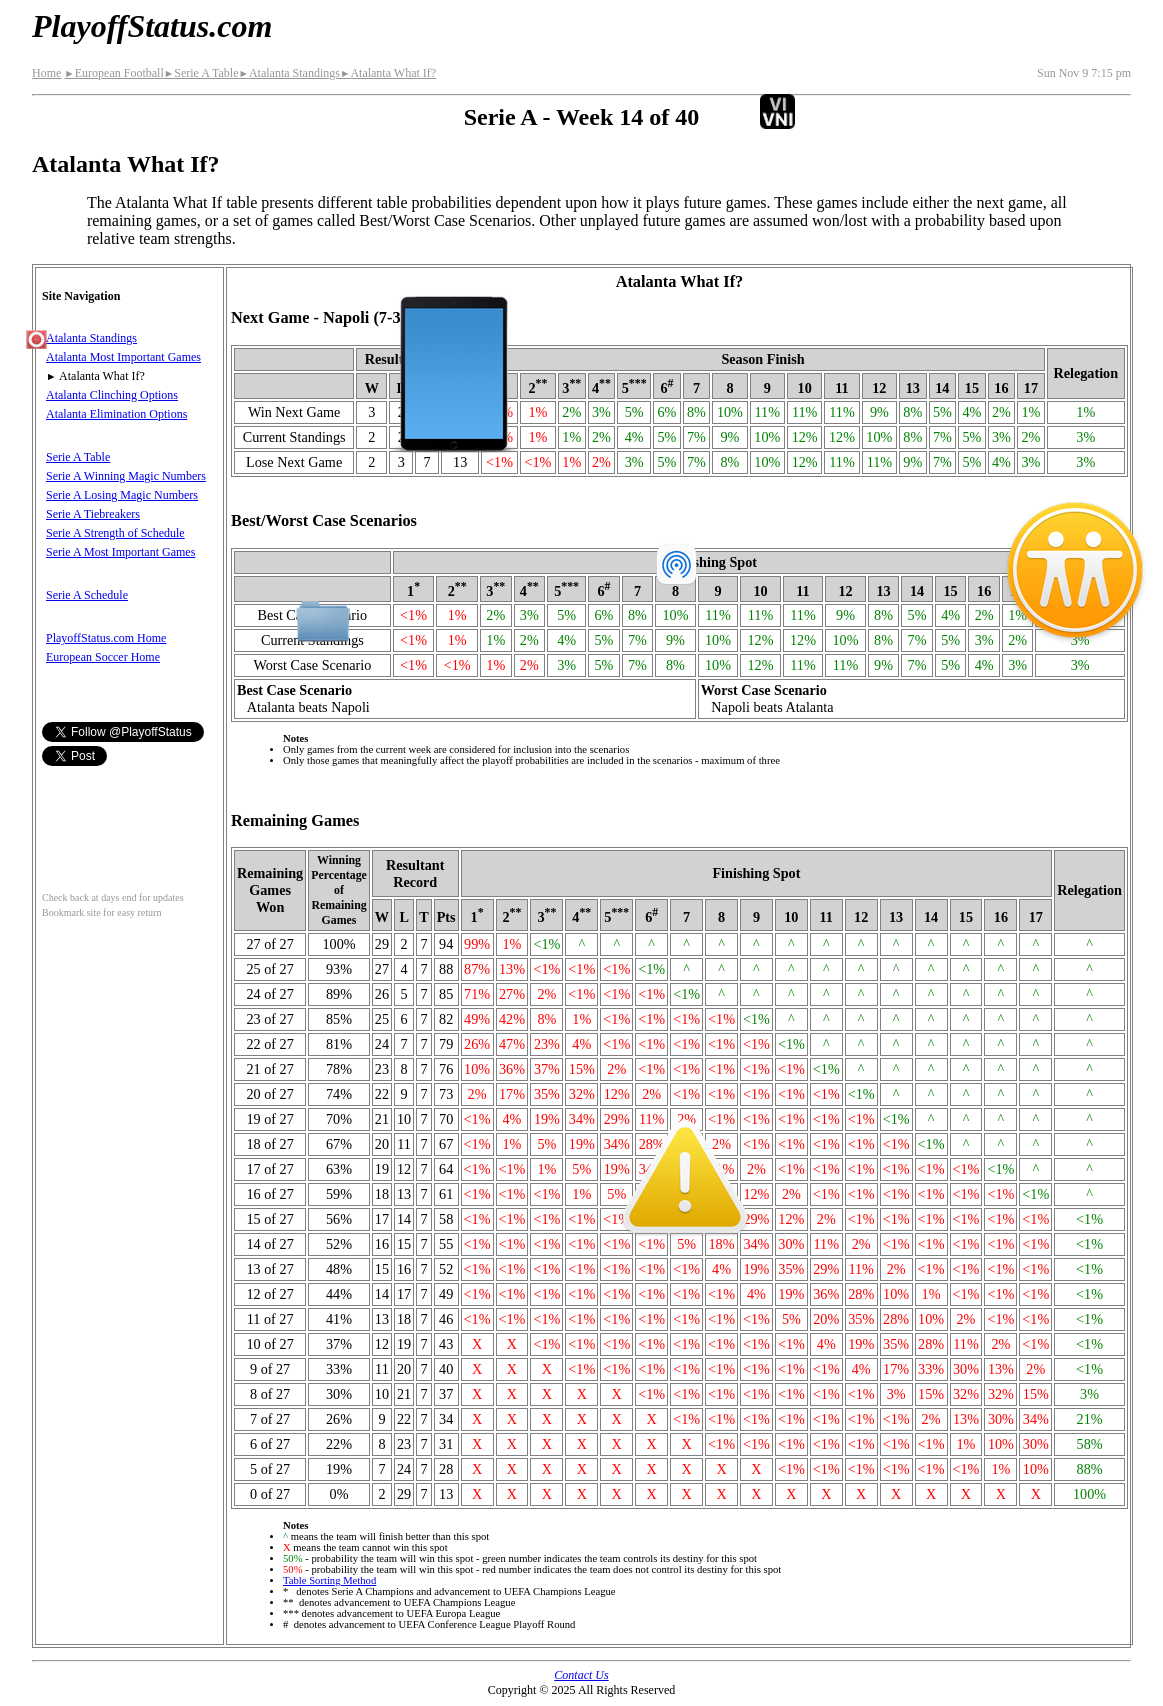  Describe the element at coordinates (36, 339) in the screenshot. I see `iPod shuffle device connected` at that location.